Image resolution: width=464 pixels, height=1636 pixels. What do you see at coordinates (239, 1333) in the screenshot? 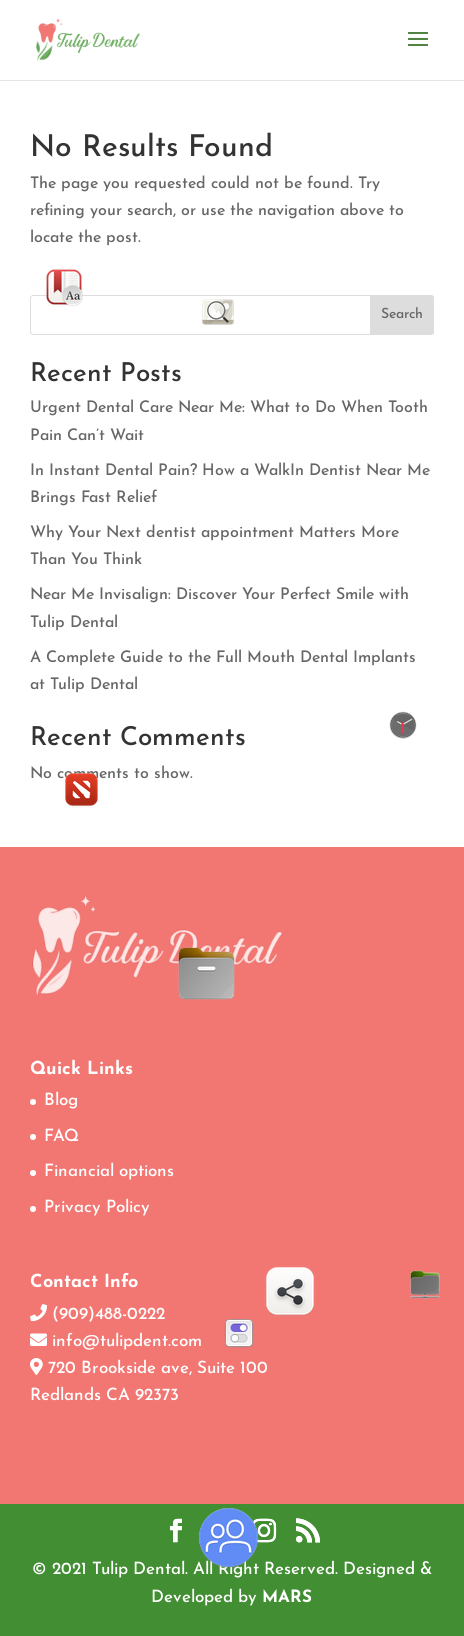
I see `open desktop preferences or settings` at bounding box center [239, 1333].